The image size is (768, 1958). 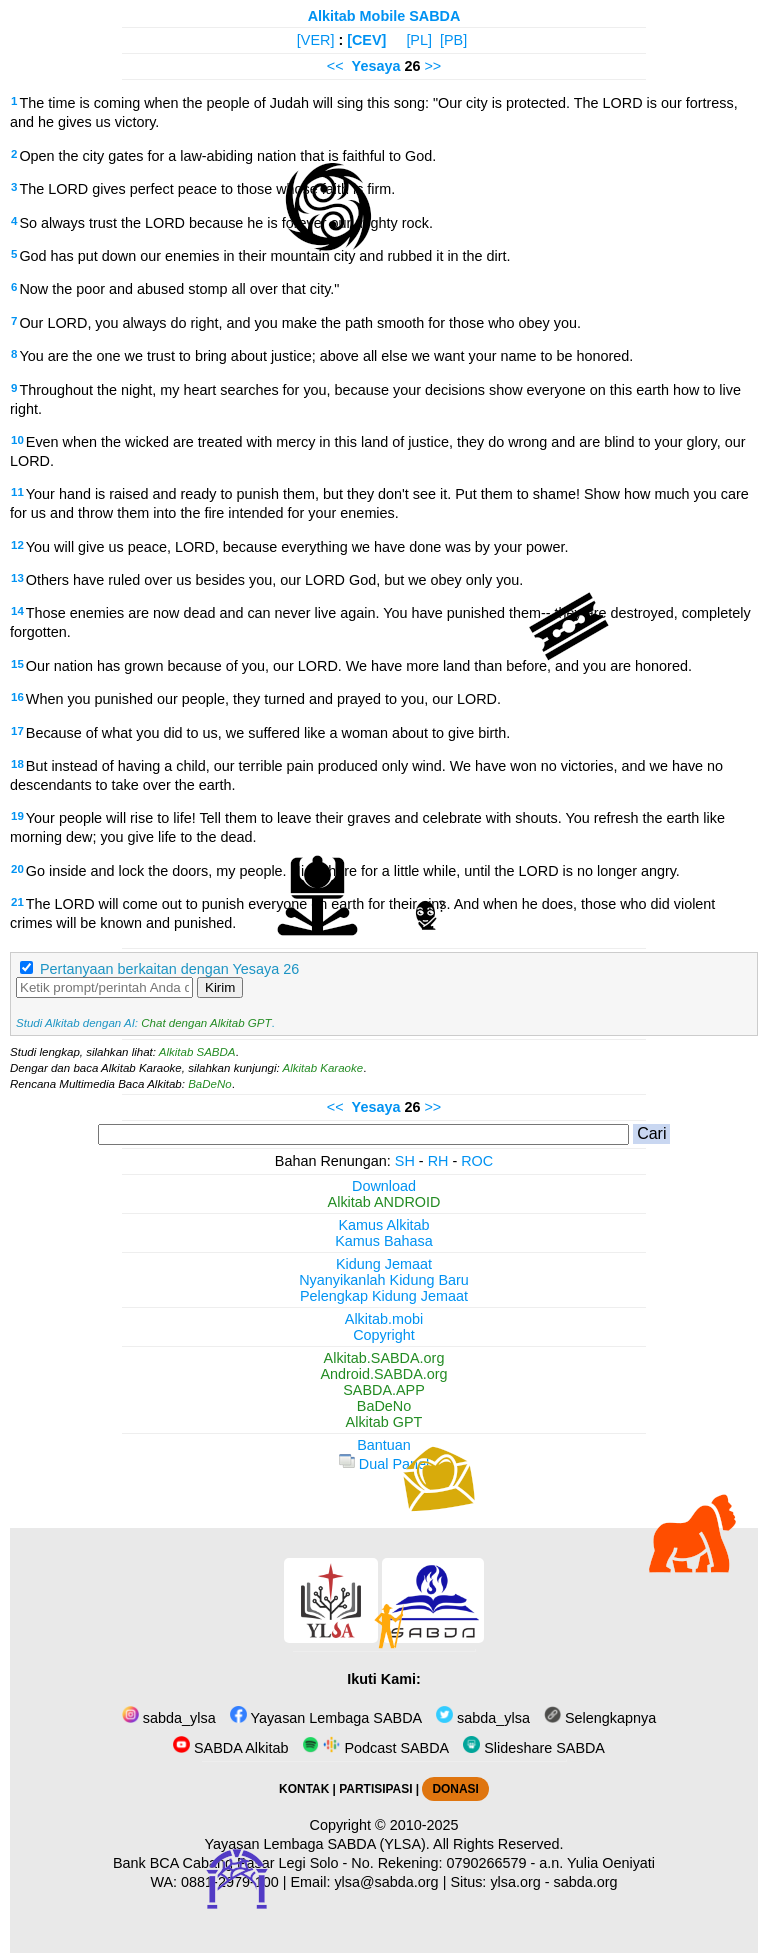 I want to click on razor blade tool or cutting implement, so click(x=568, y=626).